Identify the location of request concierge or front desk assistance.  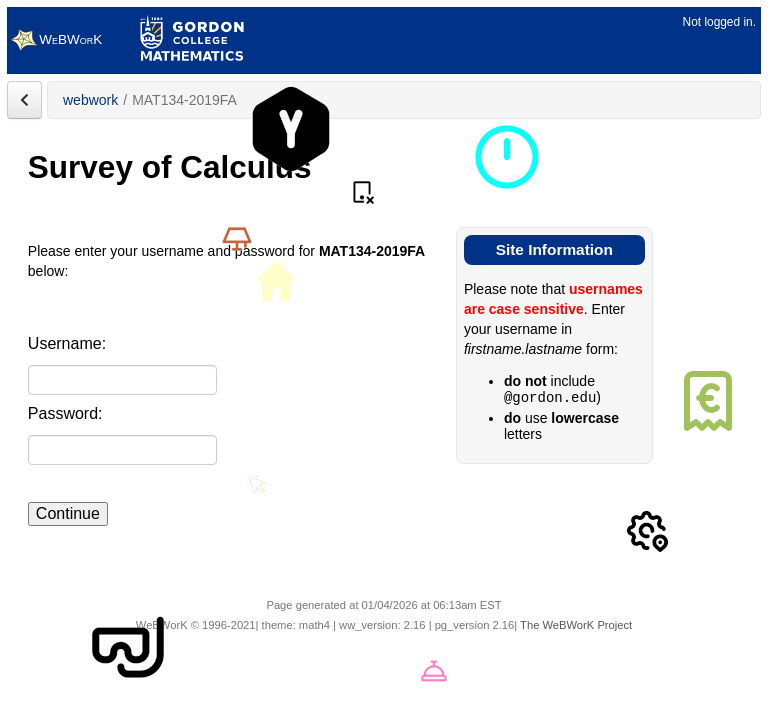
(434, 671).